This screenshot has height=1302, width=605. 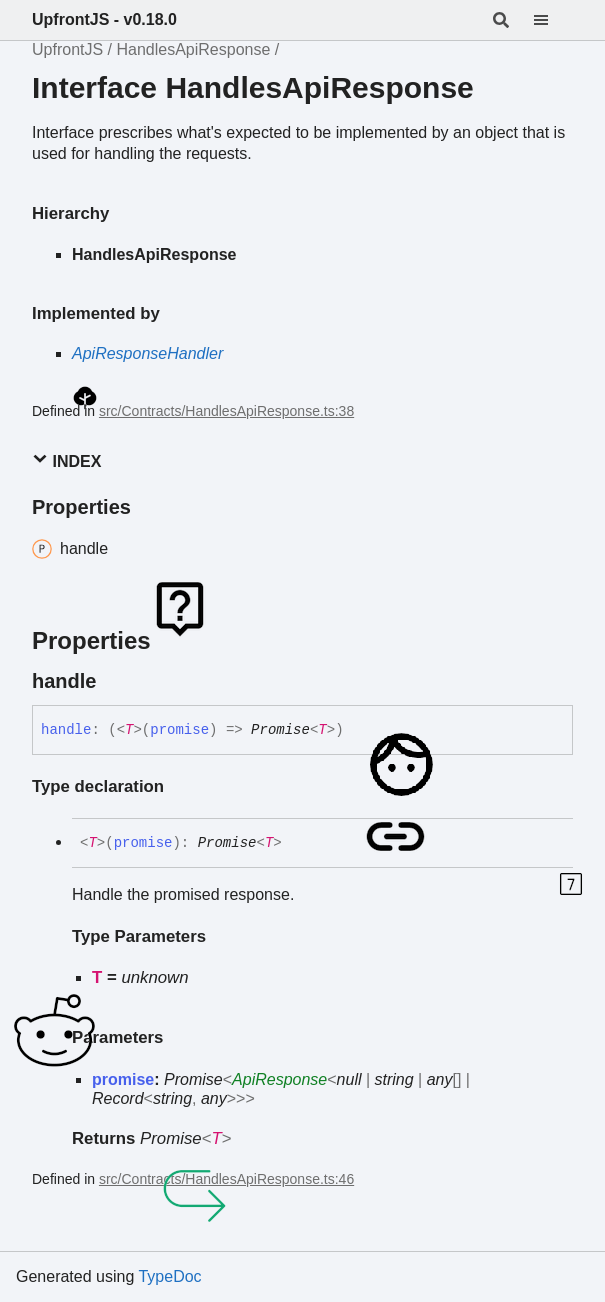 I want to click on view parks or nature areas on a map, so click(x=85, y=398).